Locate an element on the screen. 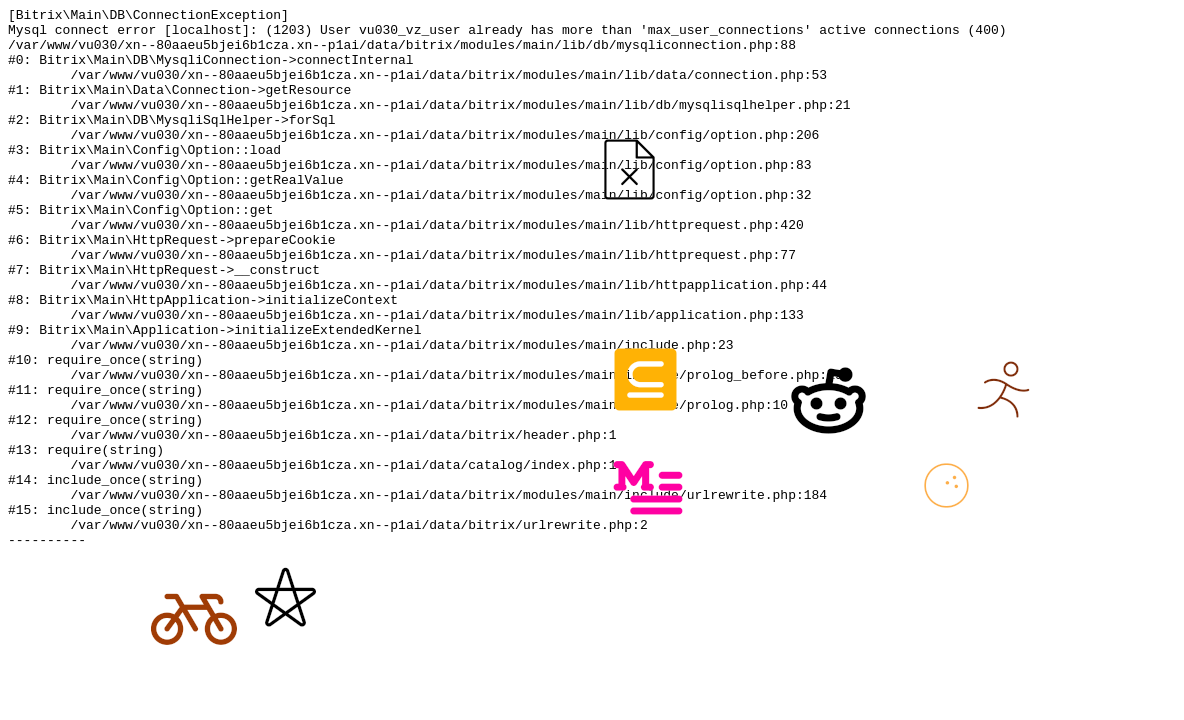  delete or remove a file is located at coordinates (629, 169).